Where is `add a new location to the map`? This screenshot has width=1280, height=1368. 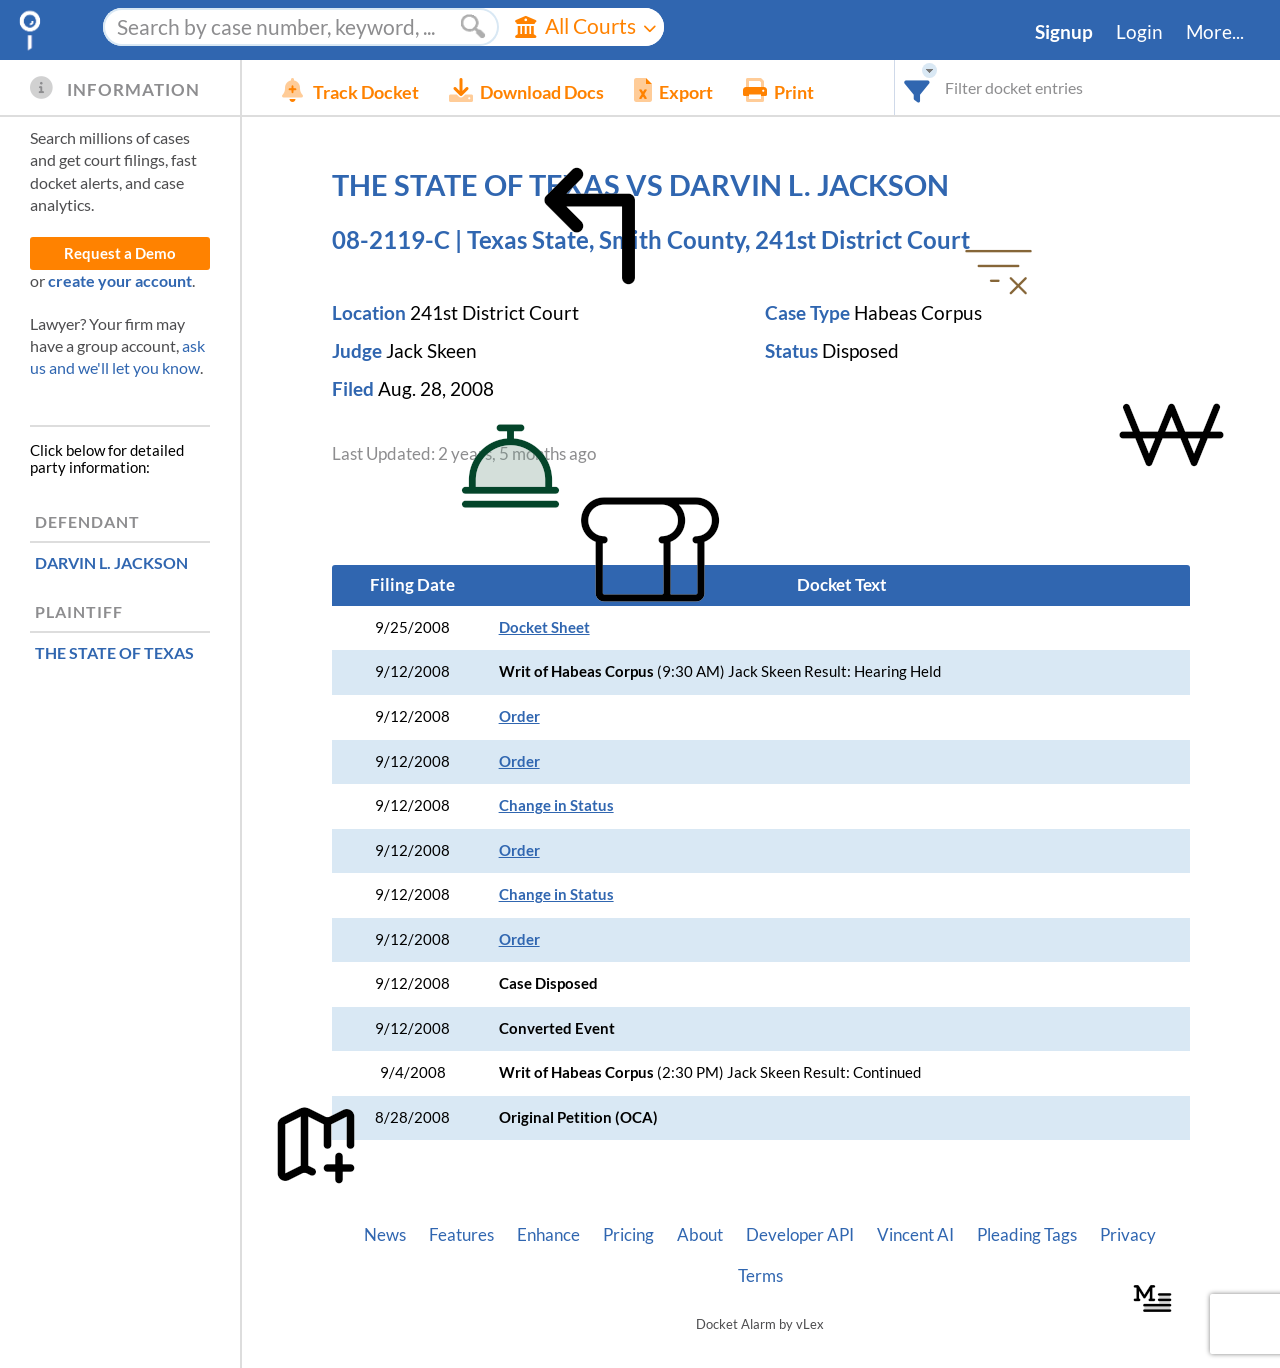 add a new location to the map is located at coordinates (316, 1145).